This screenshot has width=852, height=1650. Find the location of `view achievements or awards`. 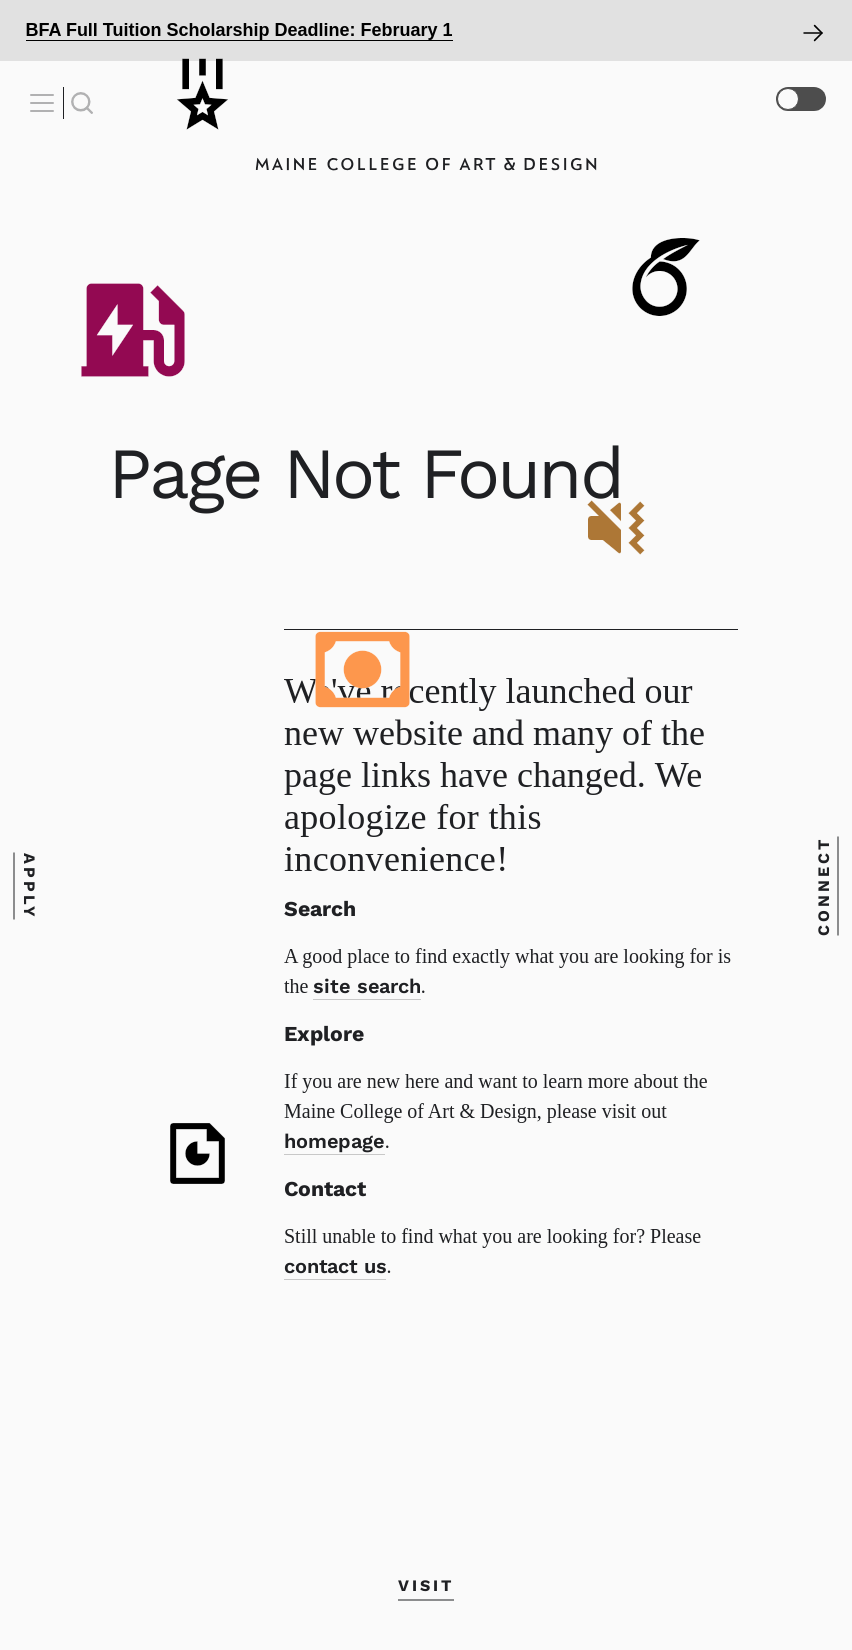

view achievements or awards is located at coordinates (202, 92).